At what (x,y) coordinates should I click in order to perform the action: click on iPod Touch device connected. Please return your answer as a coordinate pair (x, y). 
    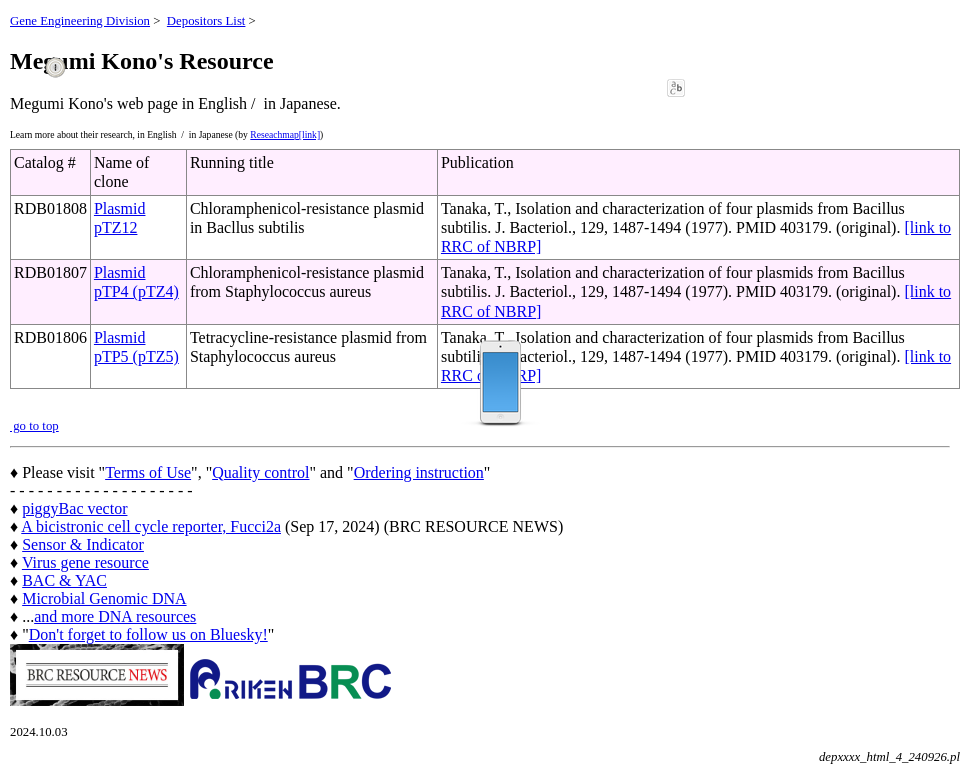
    Looking at the image, I should click on (500, 383).